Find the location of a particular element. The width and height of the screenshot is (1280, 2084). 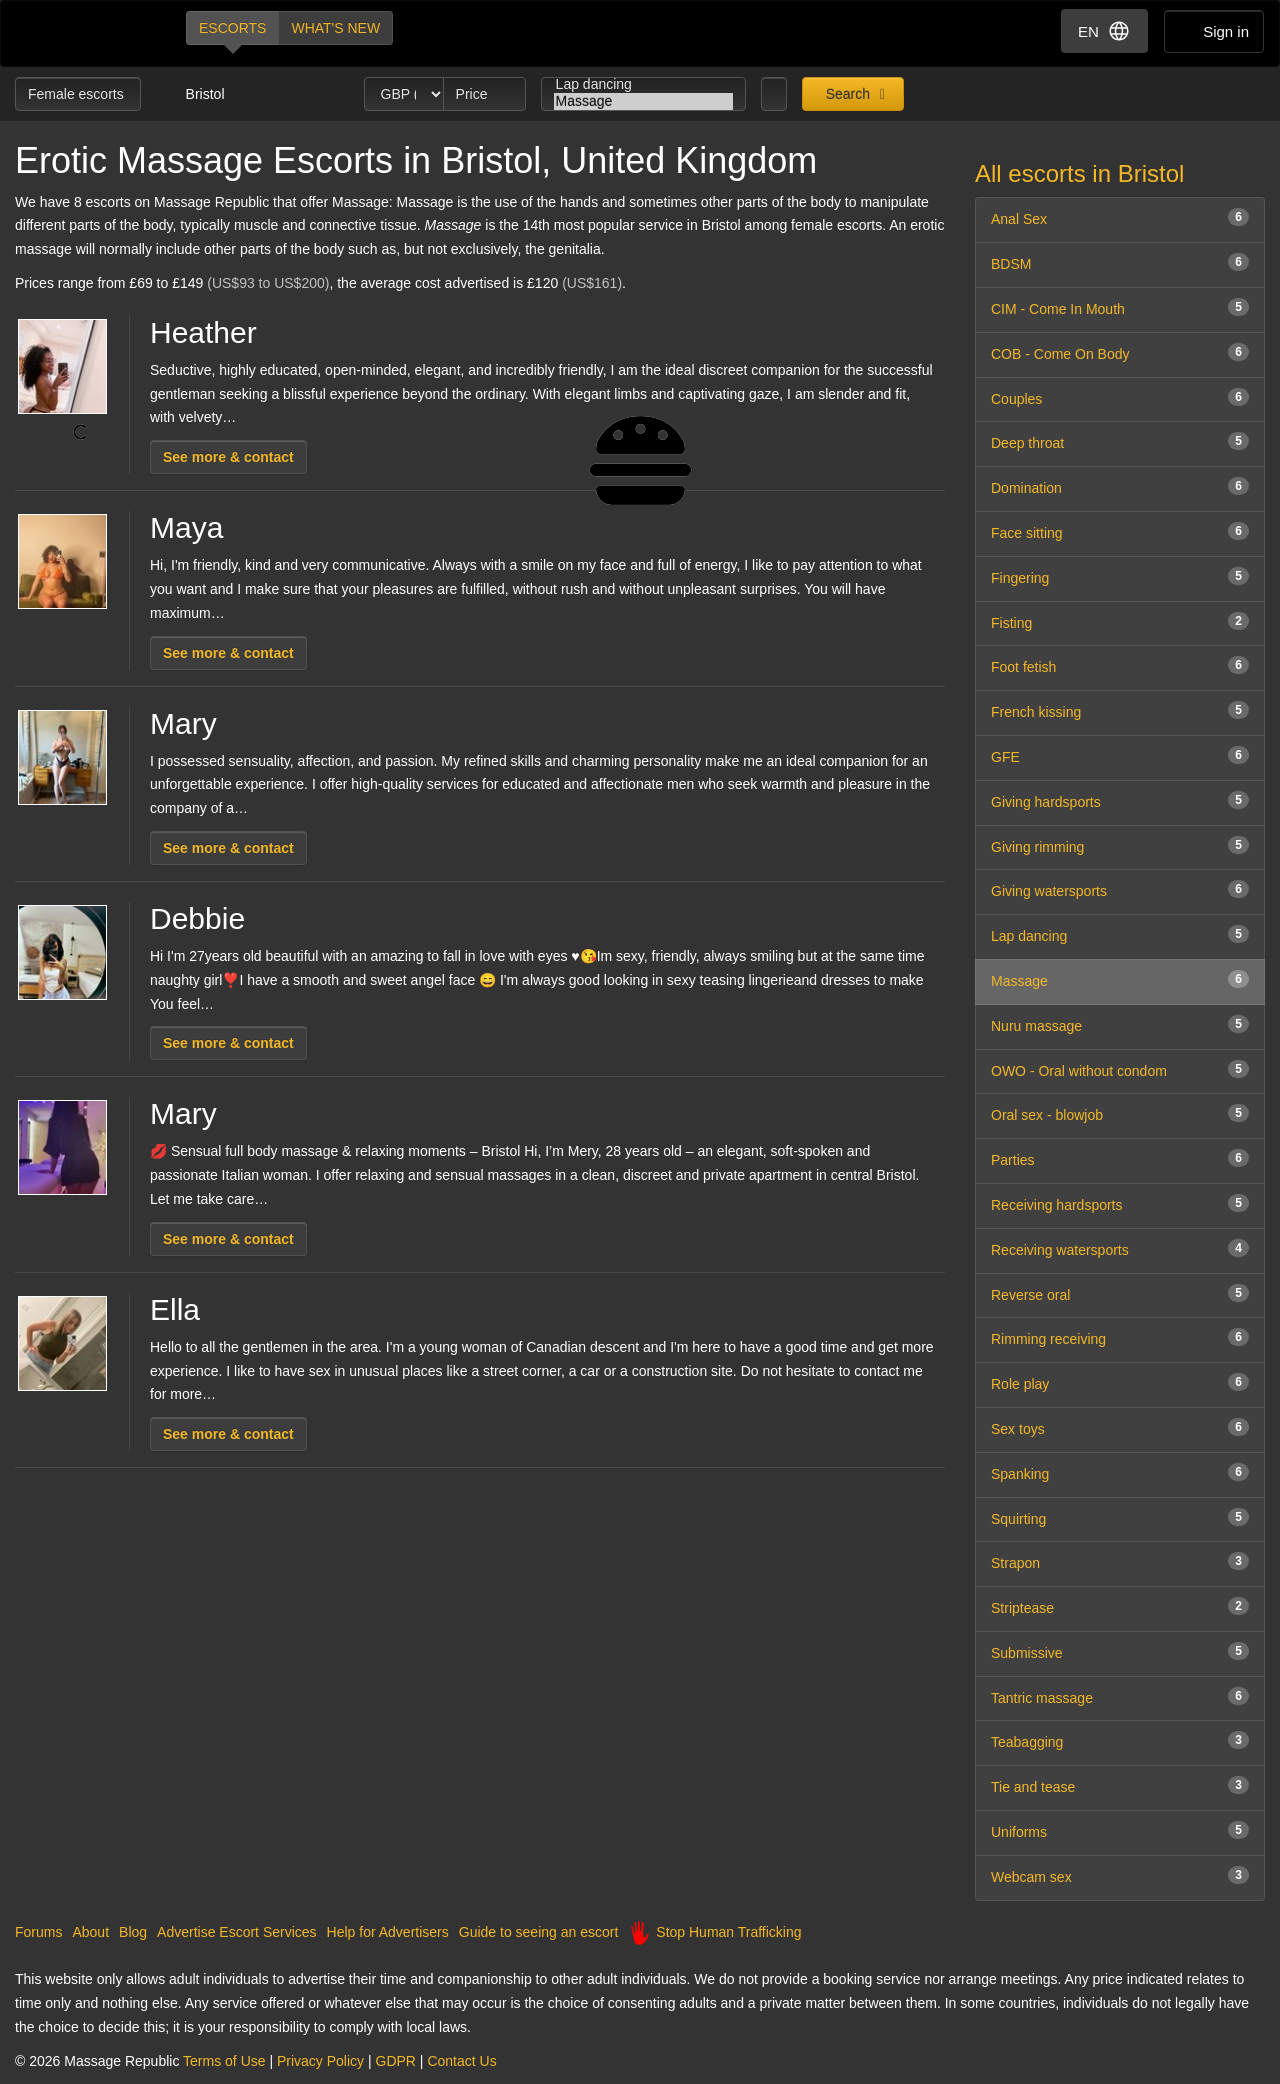

open navigation menu is located at coordinates (640, 460).